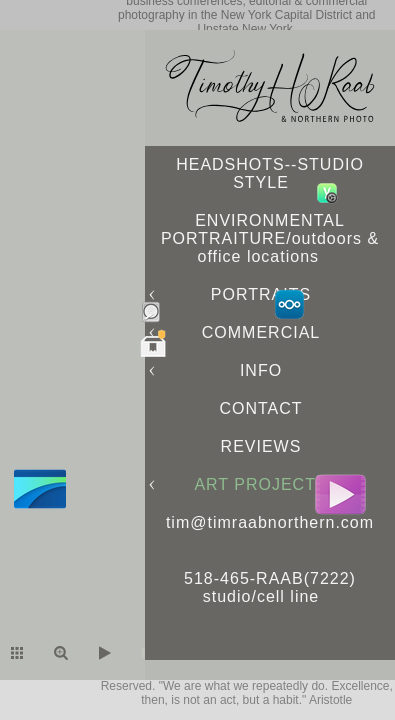  I want to click on open nextcloud app, so click(289, 304).